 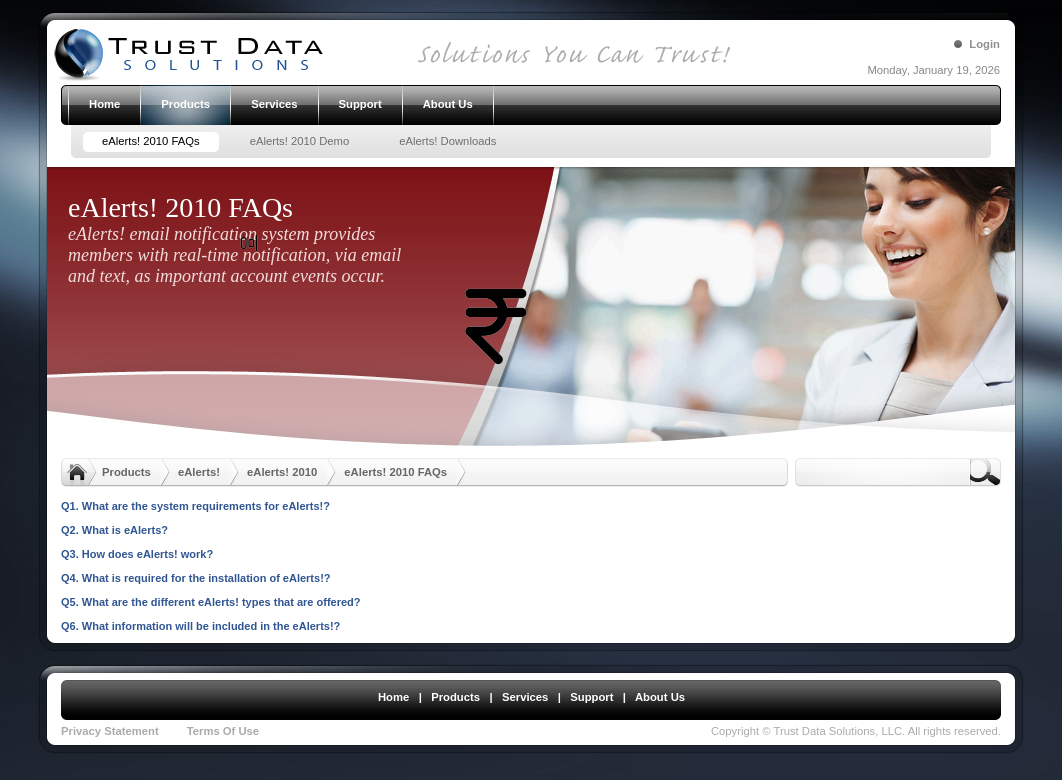 I want to click on indicates price or payment in Indian rupees, so click(x=493, y=326).